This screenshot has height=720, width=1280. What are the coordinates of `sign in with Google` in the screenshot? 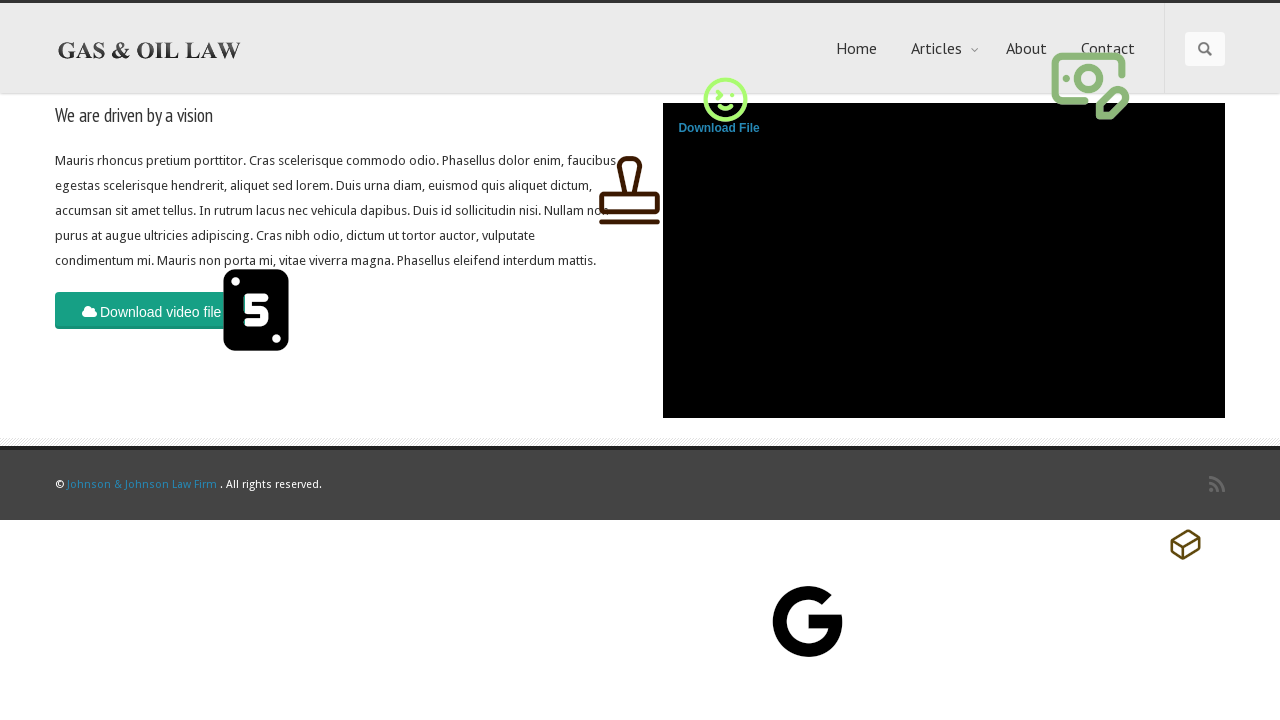 It's located at (807, 621).